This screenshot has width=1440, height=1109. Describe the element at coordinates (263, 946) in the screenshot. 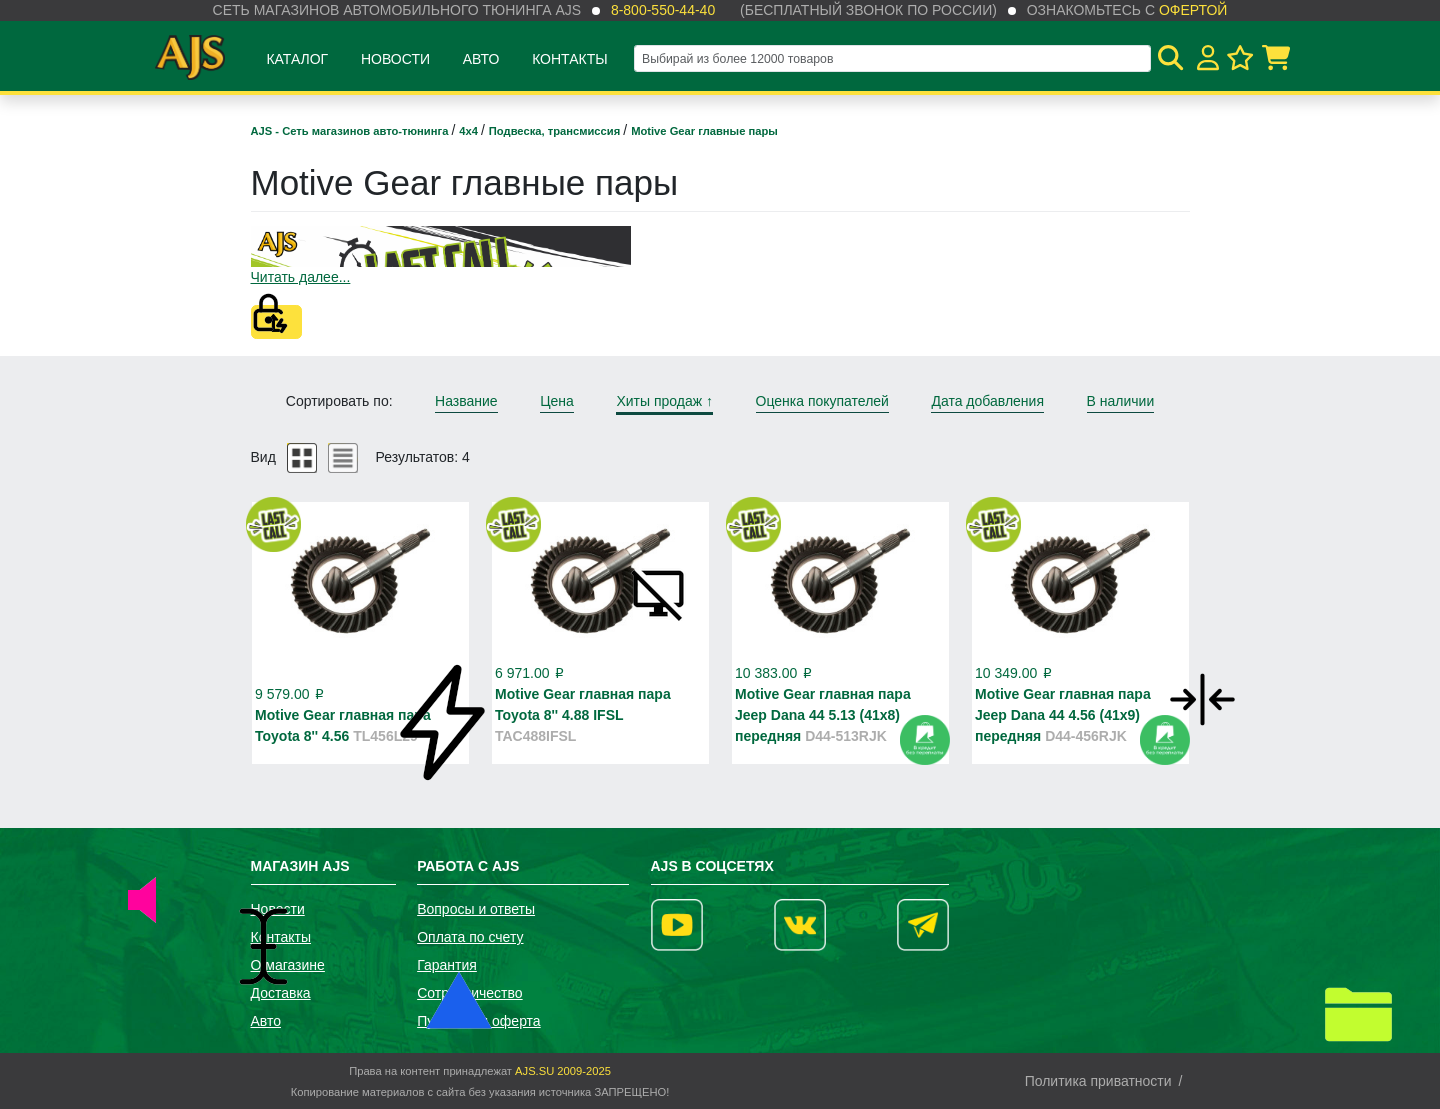

I see `text input field is active` at that location.